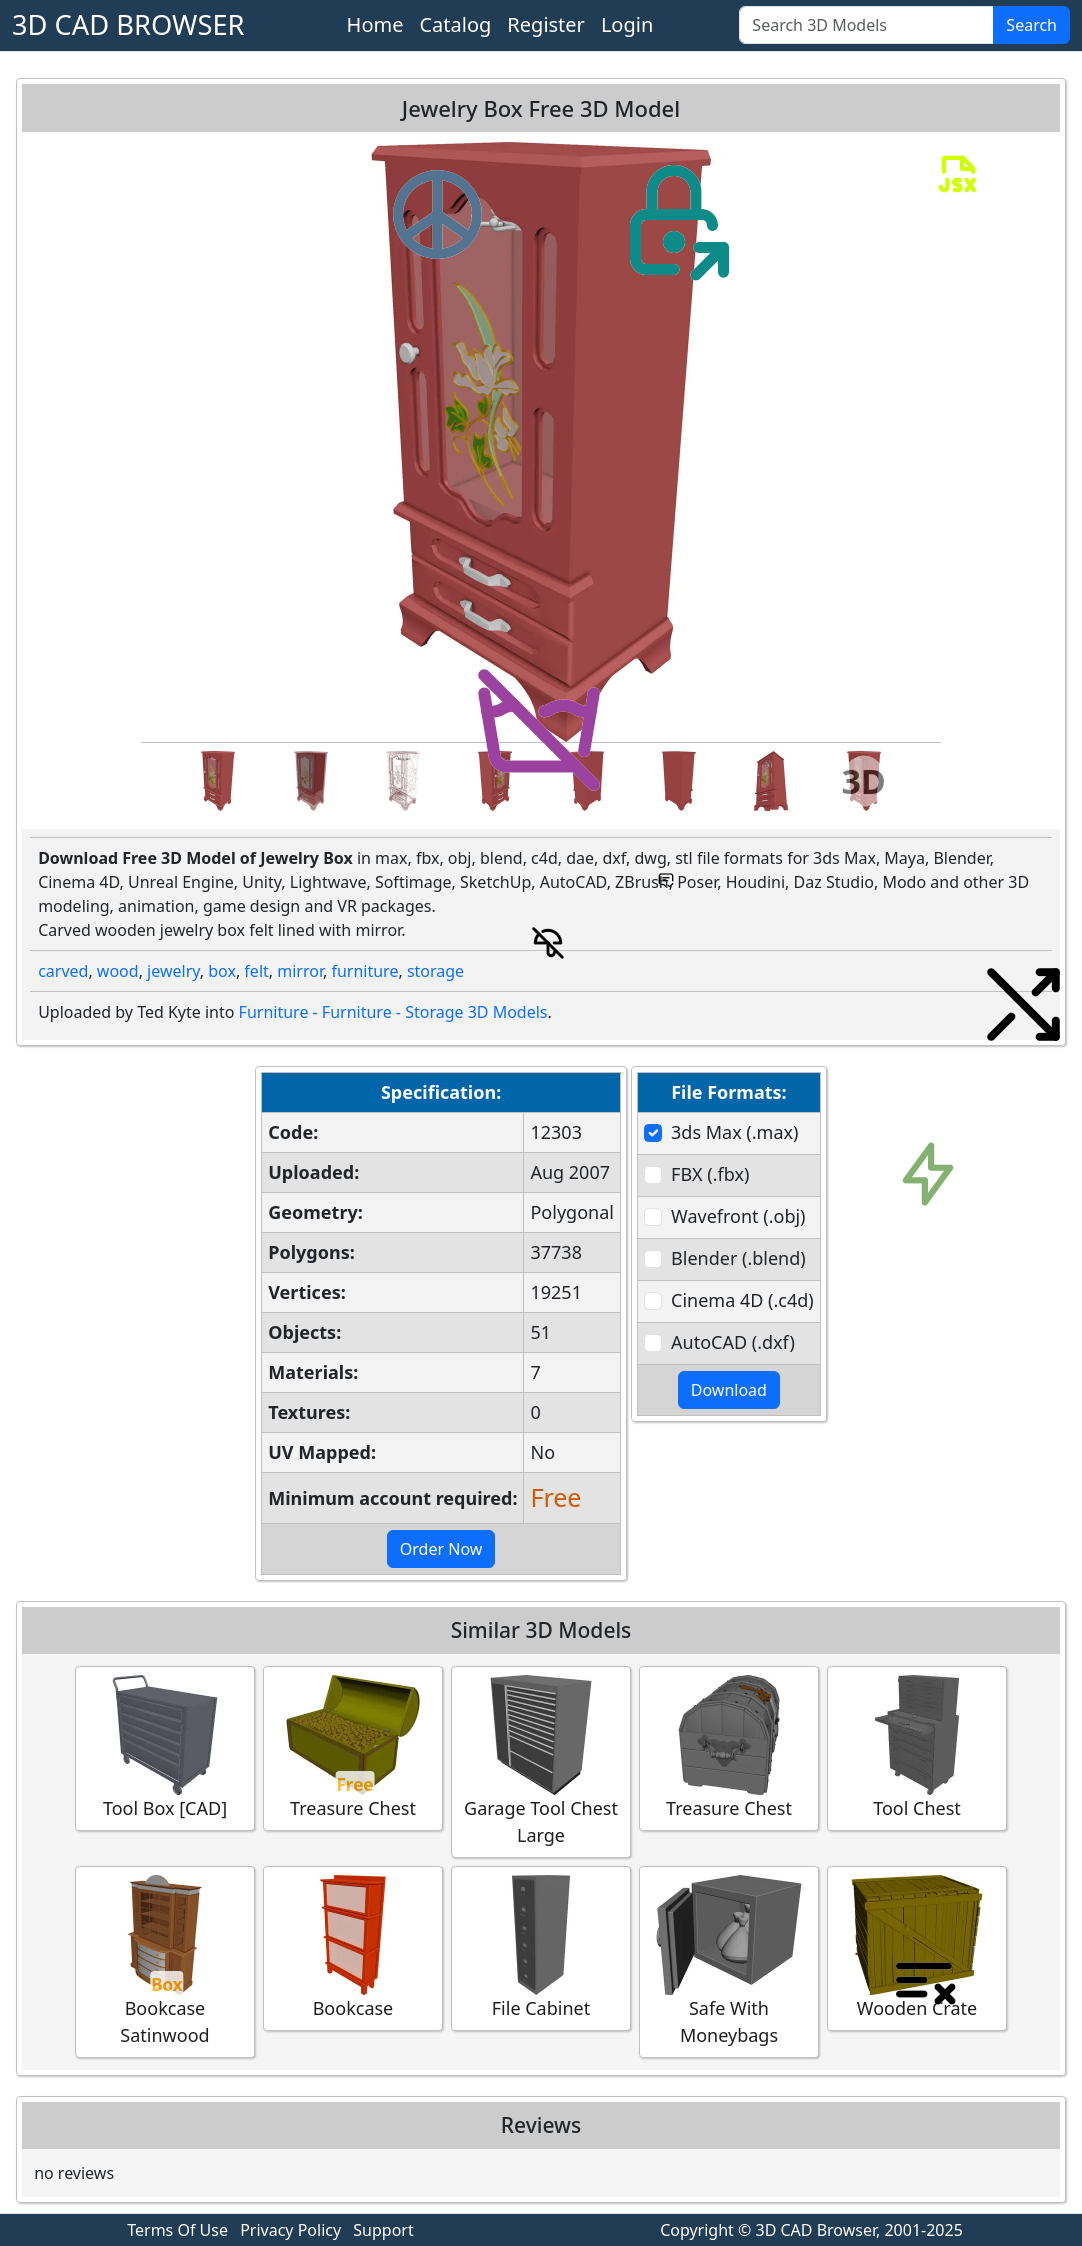  I want to click on message sent successfully, so click(666, 880).